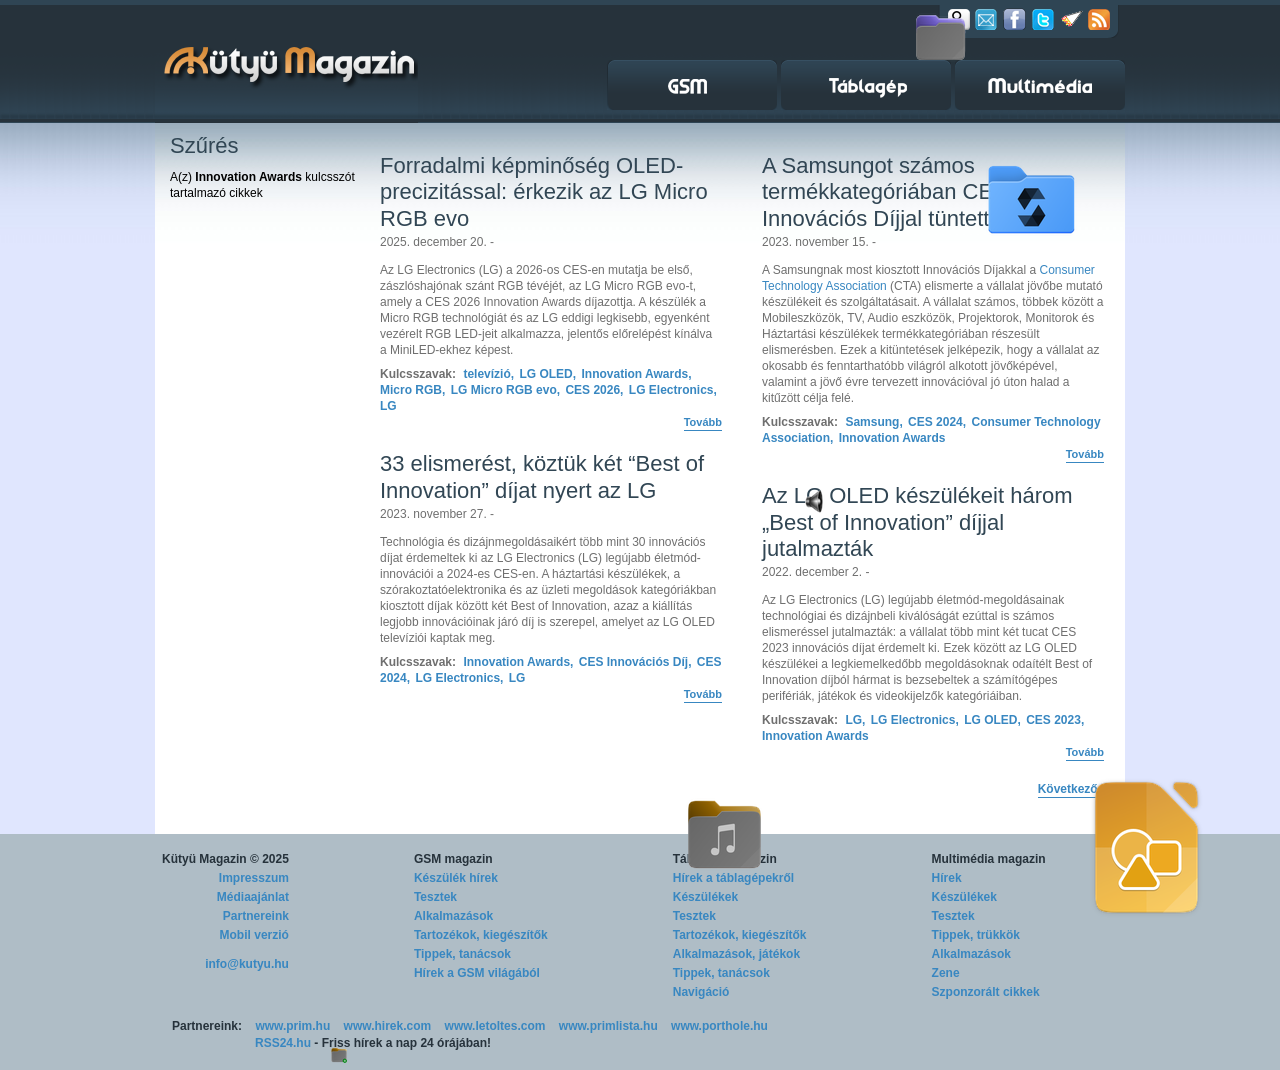 Image resolution: width=1280 pixels, height=1070 pixels. What do you see at coordinates (339, 1055) in the screenshot?
I see `create a new folder` at bounding box center [339, 1055].